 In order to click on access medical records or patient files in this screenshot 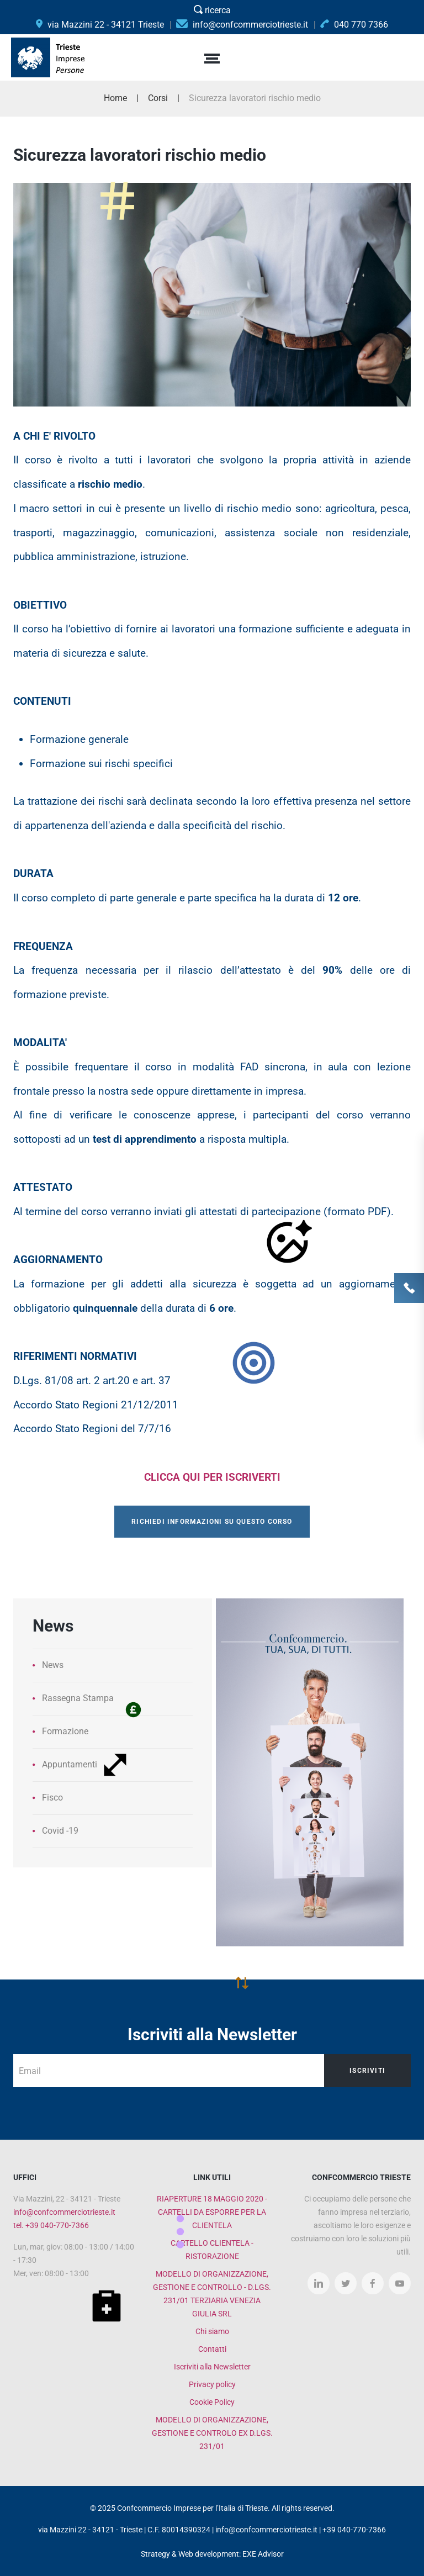, I will do `click(107, 2306)`.